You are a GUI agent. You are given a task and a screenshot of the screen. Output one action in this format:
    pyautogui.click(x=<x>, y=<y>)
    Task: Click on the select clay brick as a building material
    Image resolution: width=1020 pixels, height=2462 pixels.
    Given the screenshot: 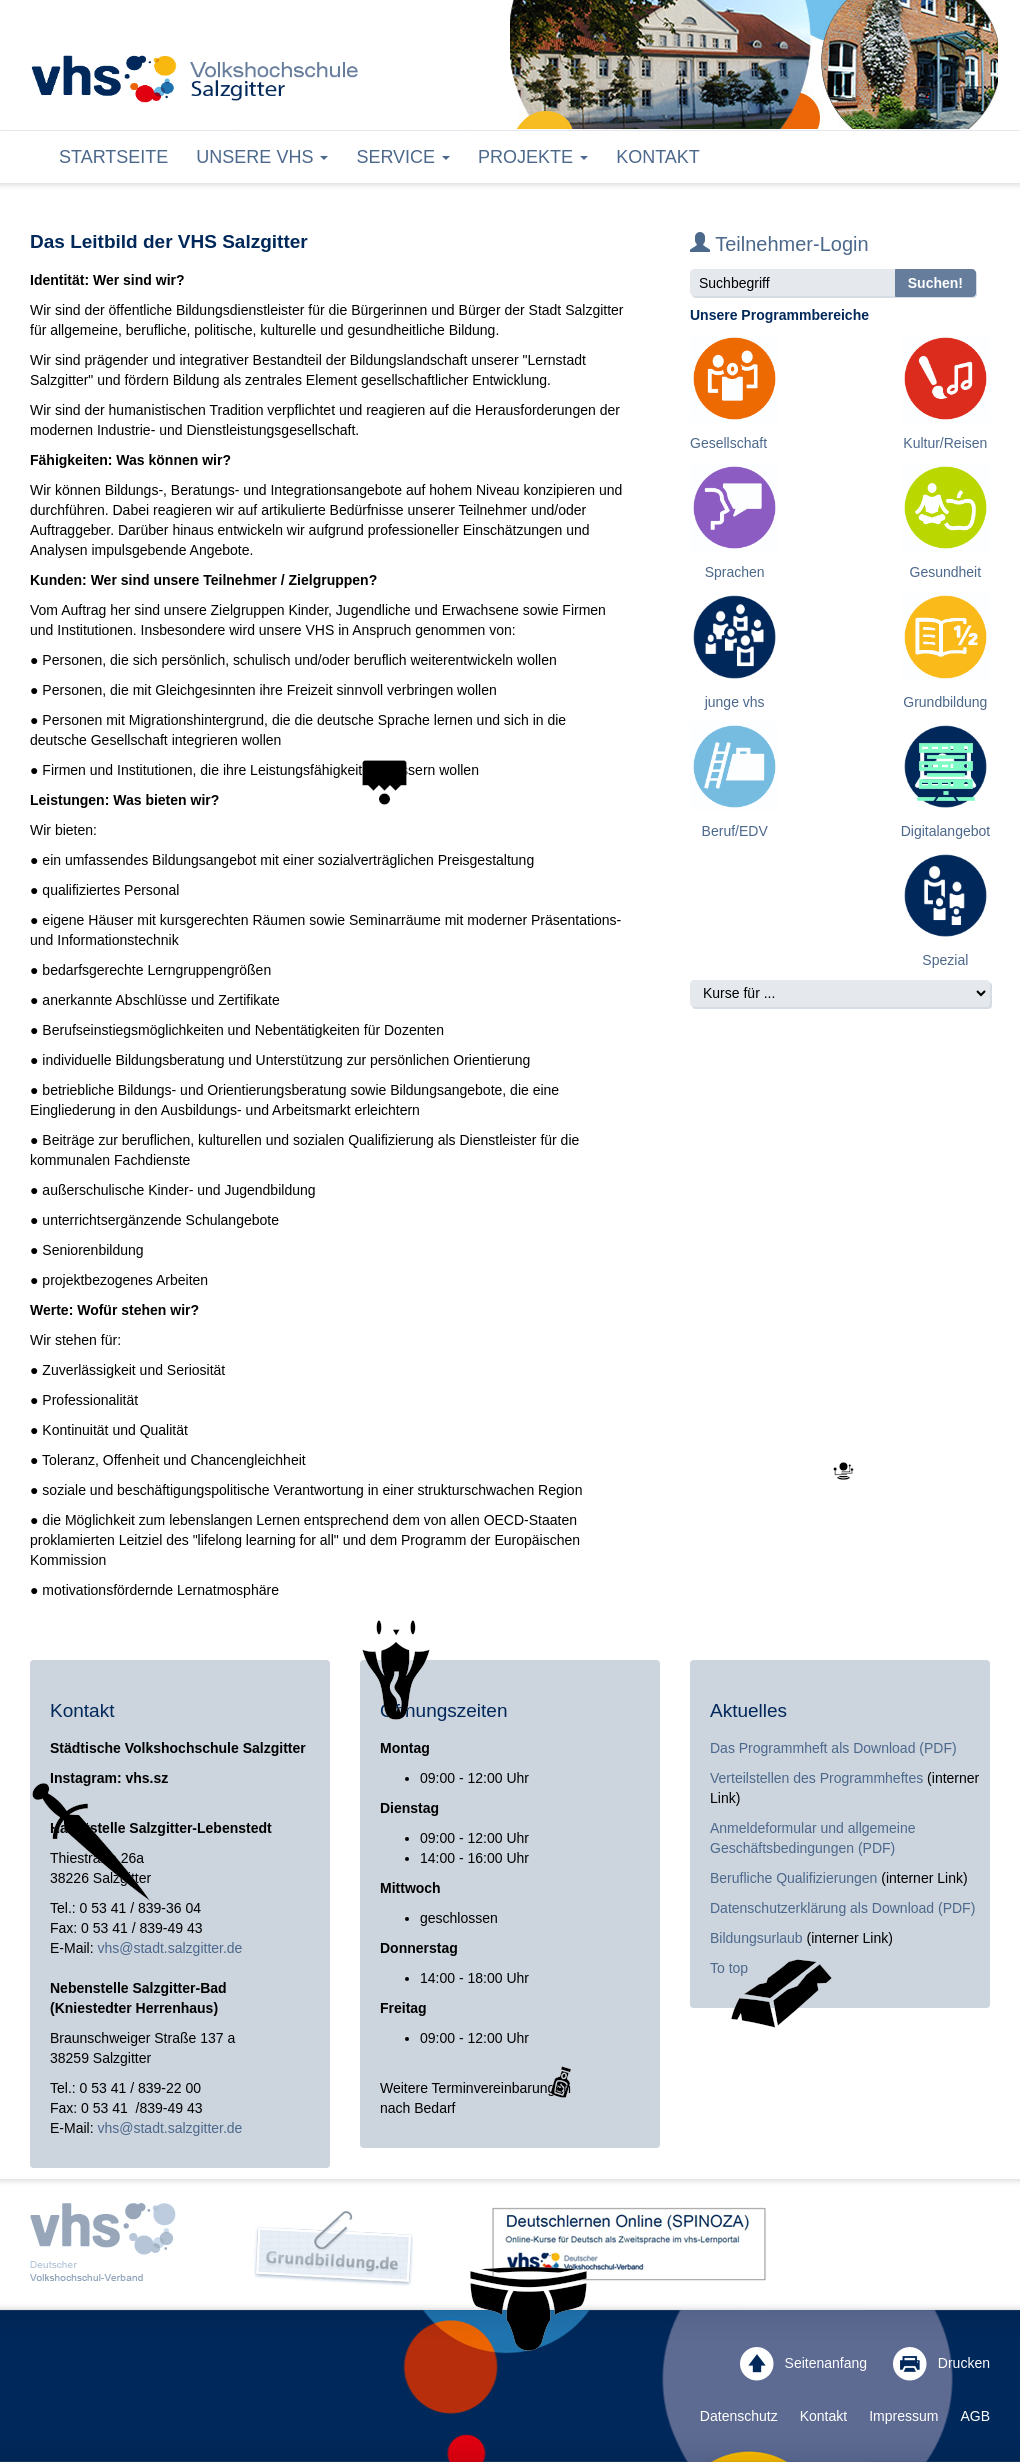 What is the action you would take?
    pyautogui.click(x=781, y=1993)
    